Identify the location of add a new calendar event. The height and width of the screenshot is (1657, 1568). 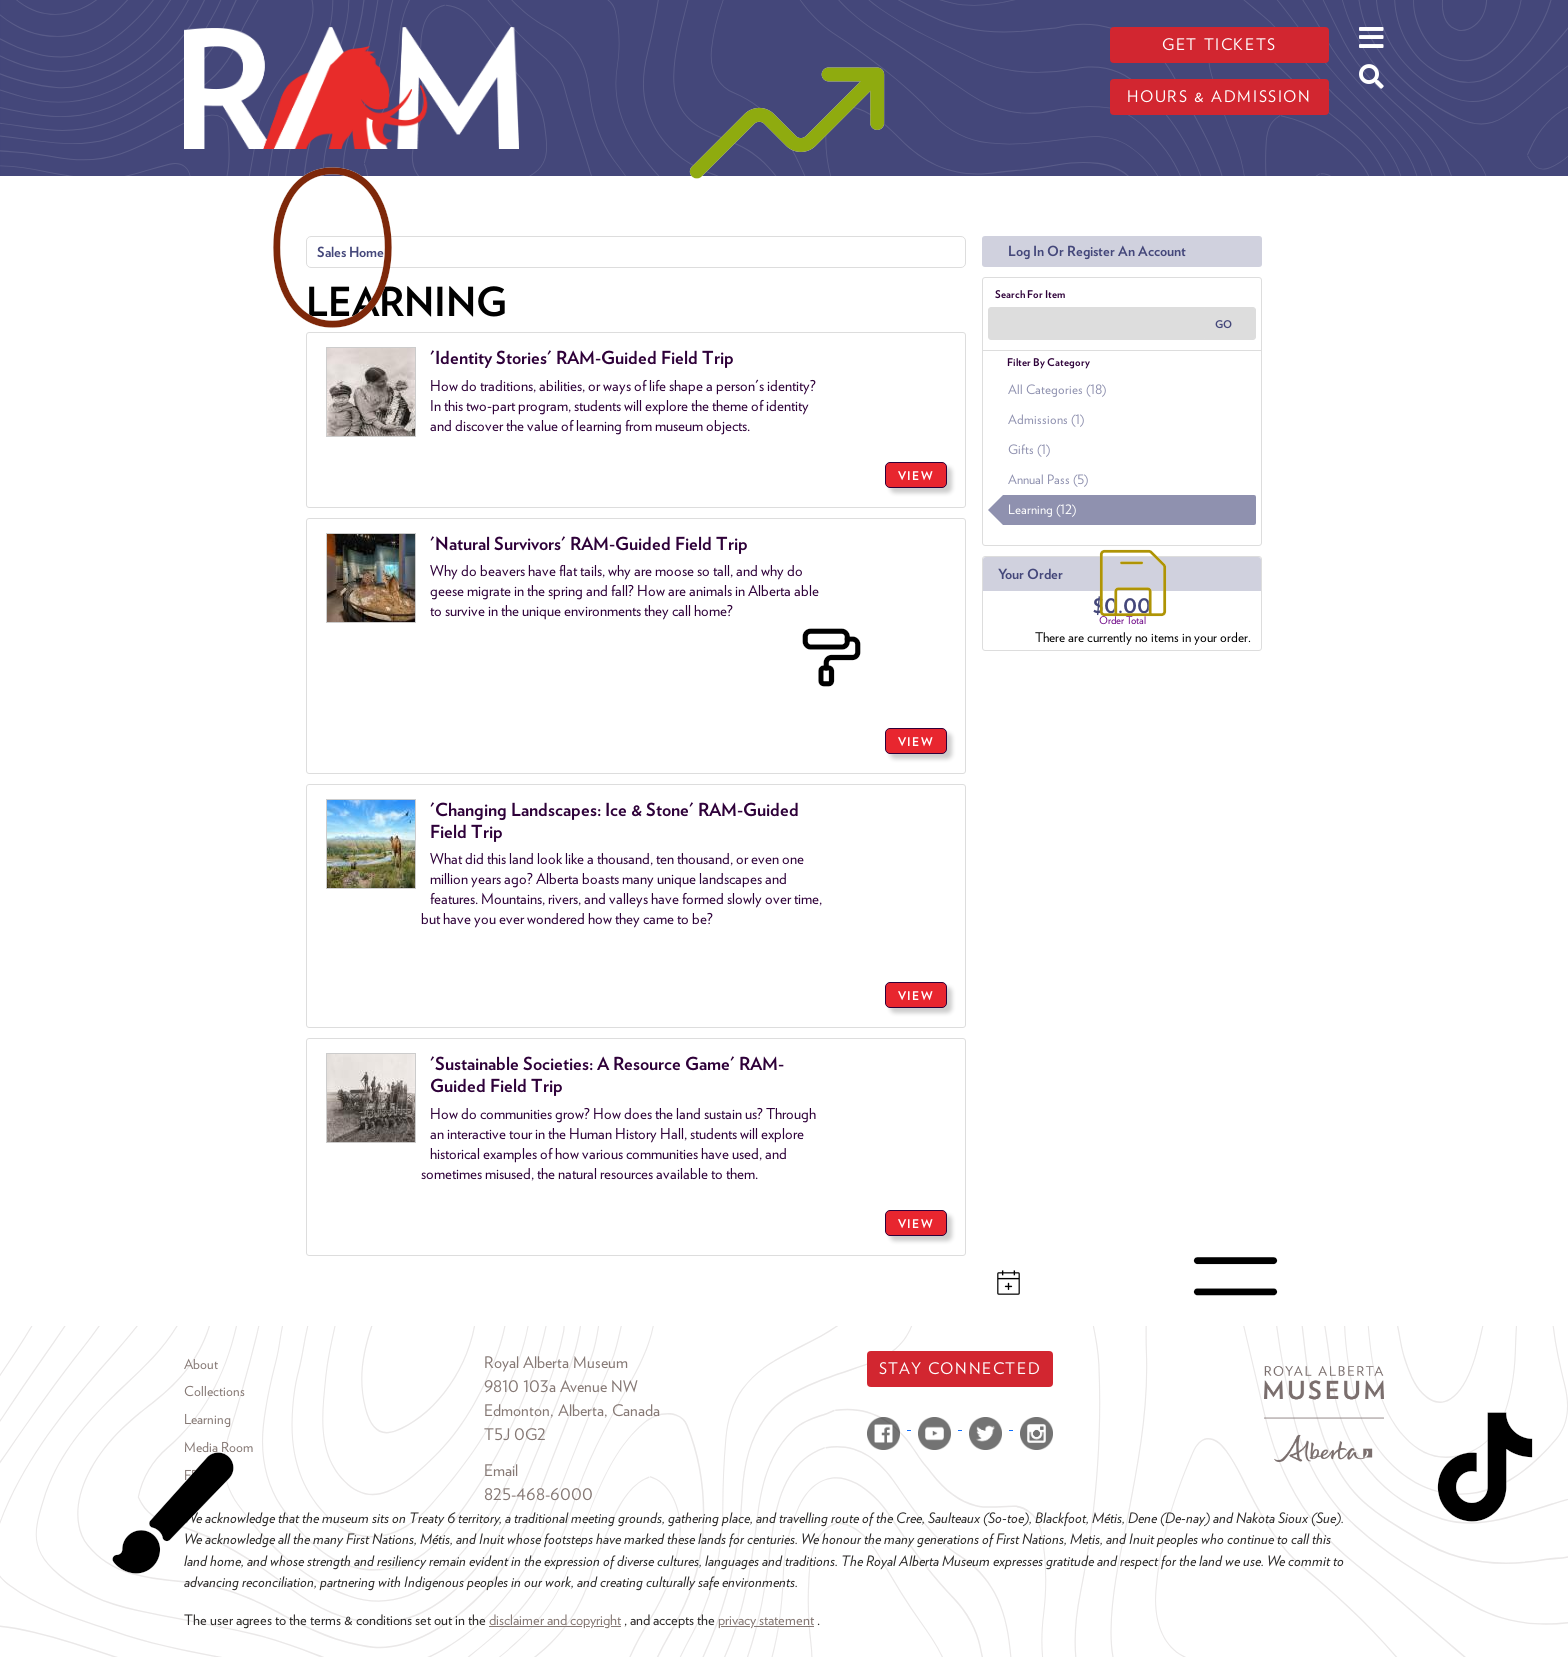
(1008, 1283).